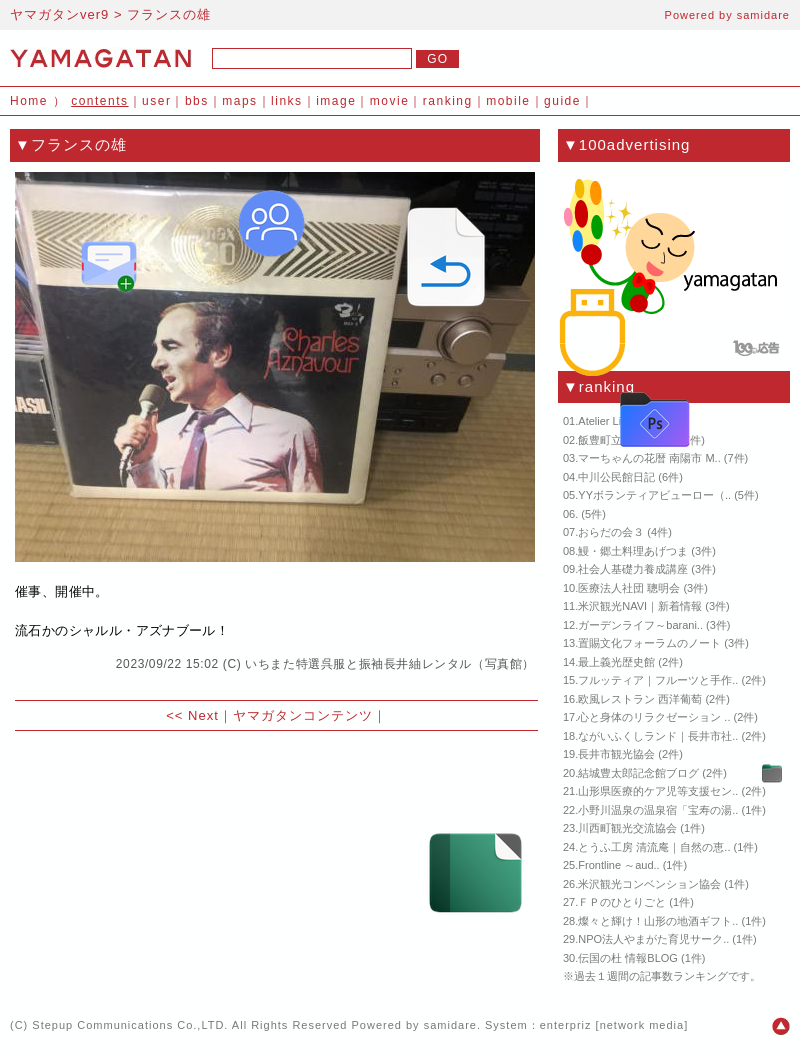  Describe the element at coordinates (772, 773) in the screenshot. I see `open folder to view contents` at that location.